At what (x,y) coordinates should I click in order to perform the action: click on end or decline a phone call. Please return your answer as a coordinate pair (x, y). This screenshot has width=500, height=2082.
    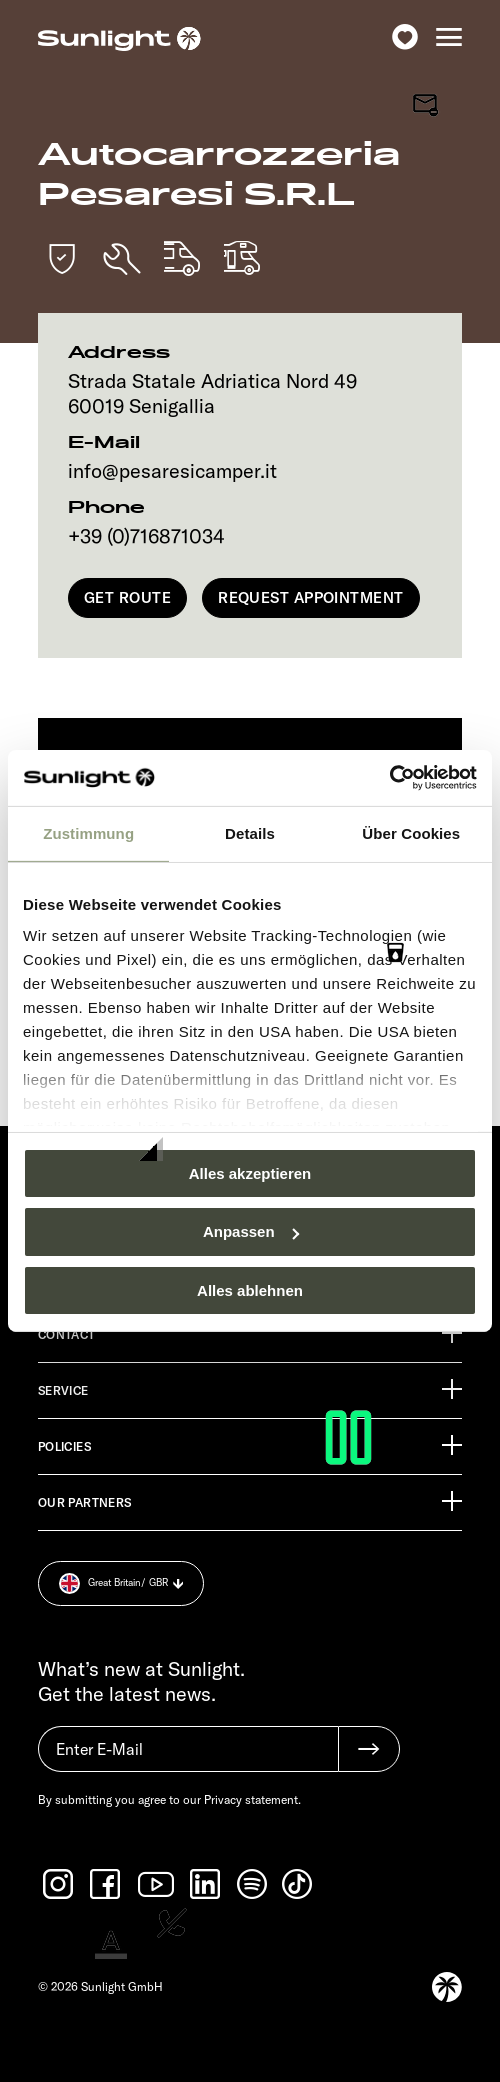
    Looking at the image, I should click on (172, 1923).